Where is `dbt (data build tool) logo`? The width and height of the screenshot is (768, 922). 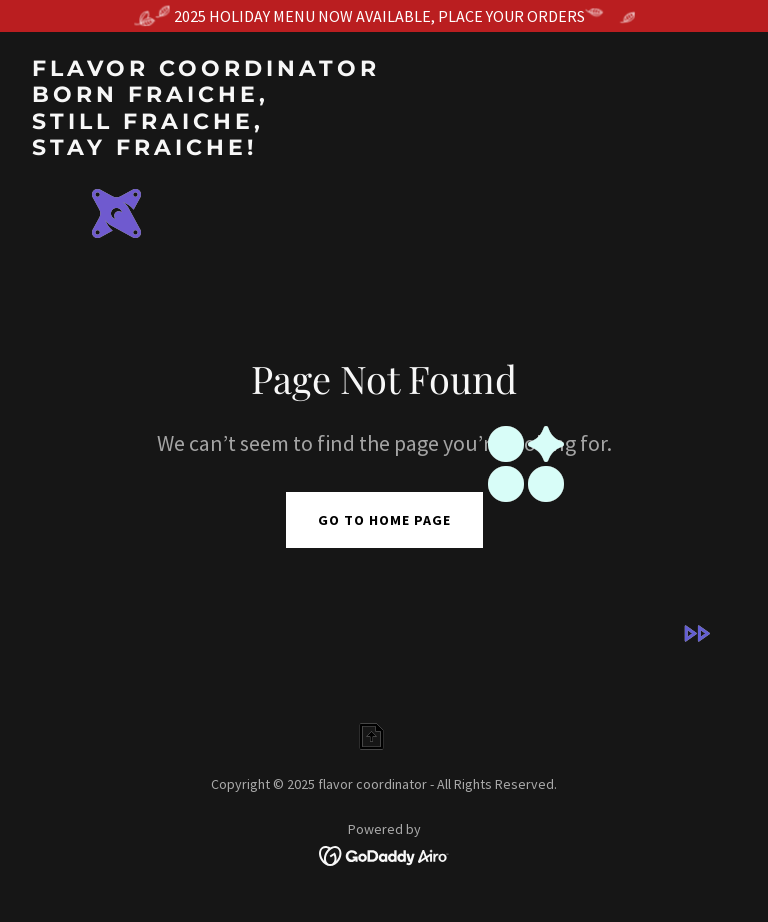
dbt (data build tool) logo is located at coordinates (116, 213).